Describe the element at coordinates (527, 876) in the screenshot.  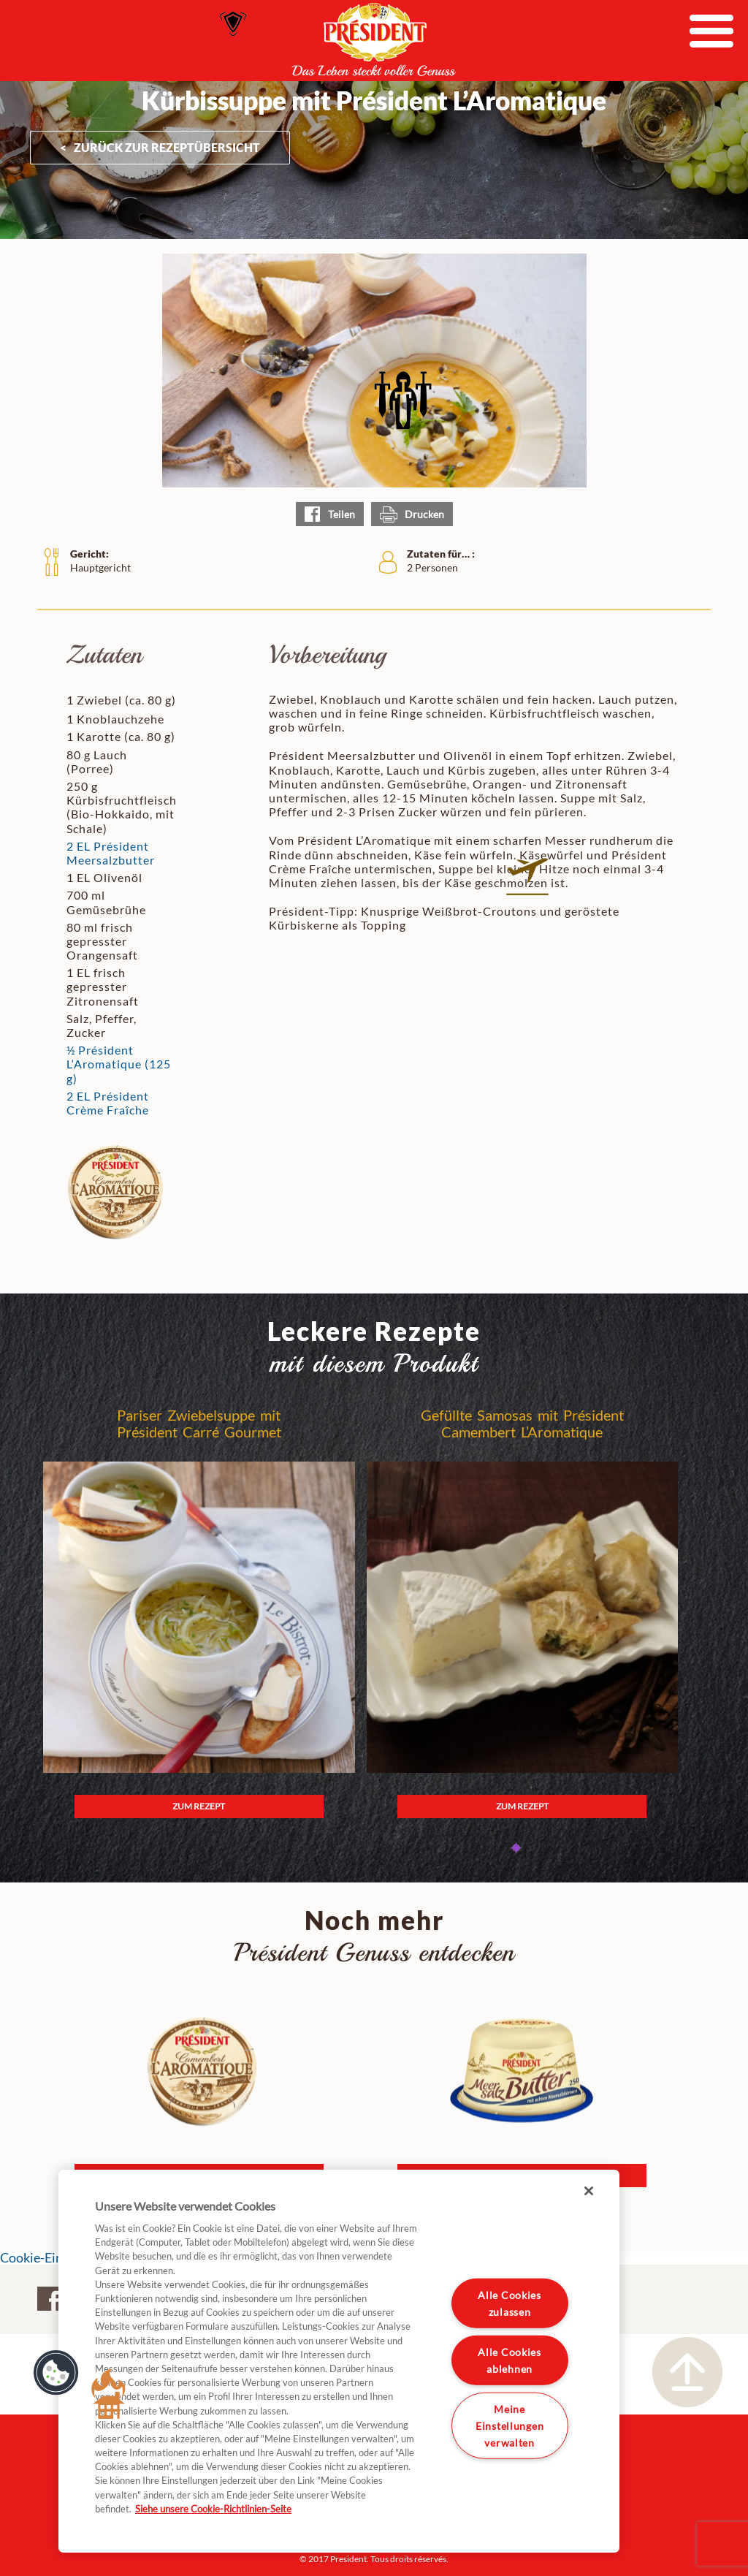
I see `view departing flights` at that location.